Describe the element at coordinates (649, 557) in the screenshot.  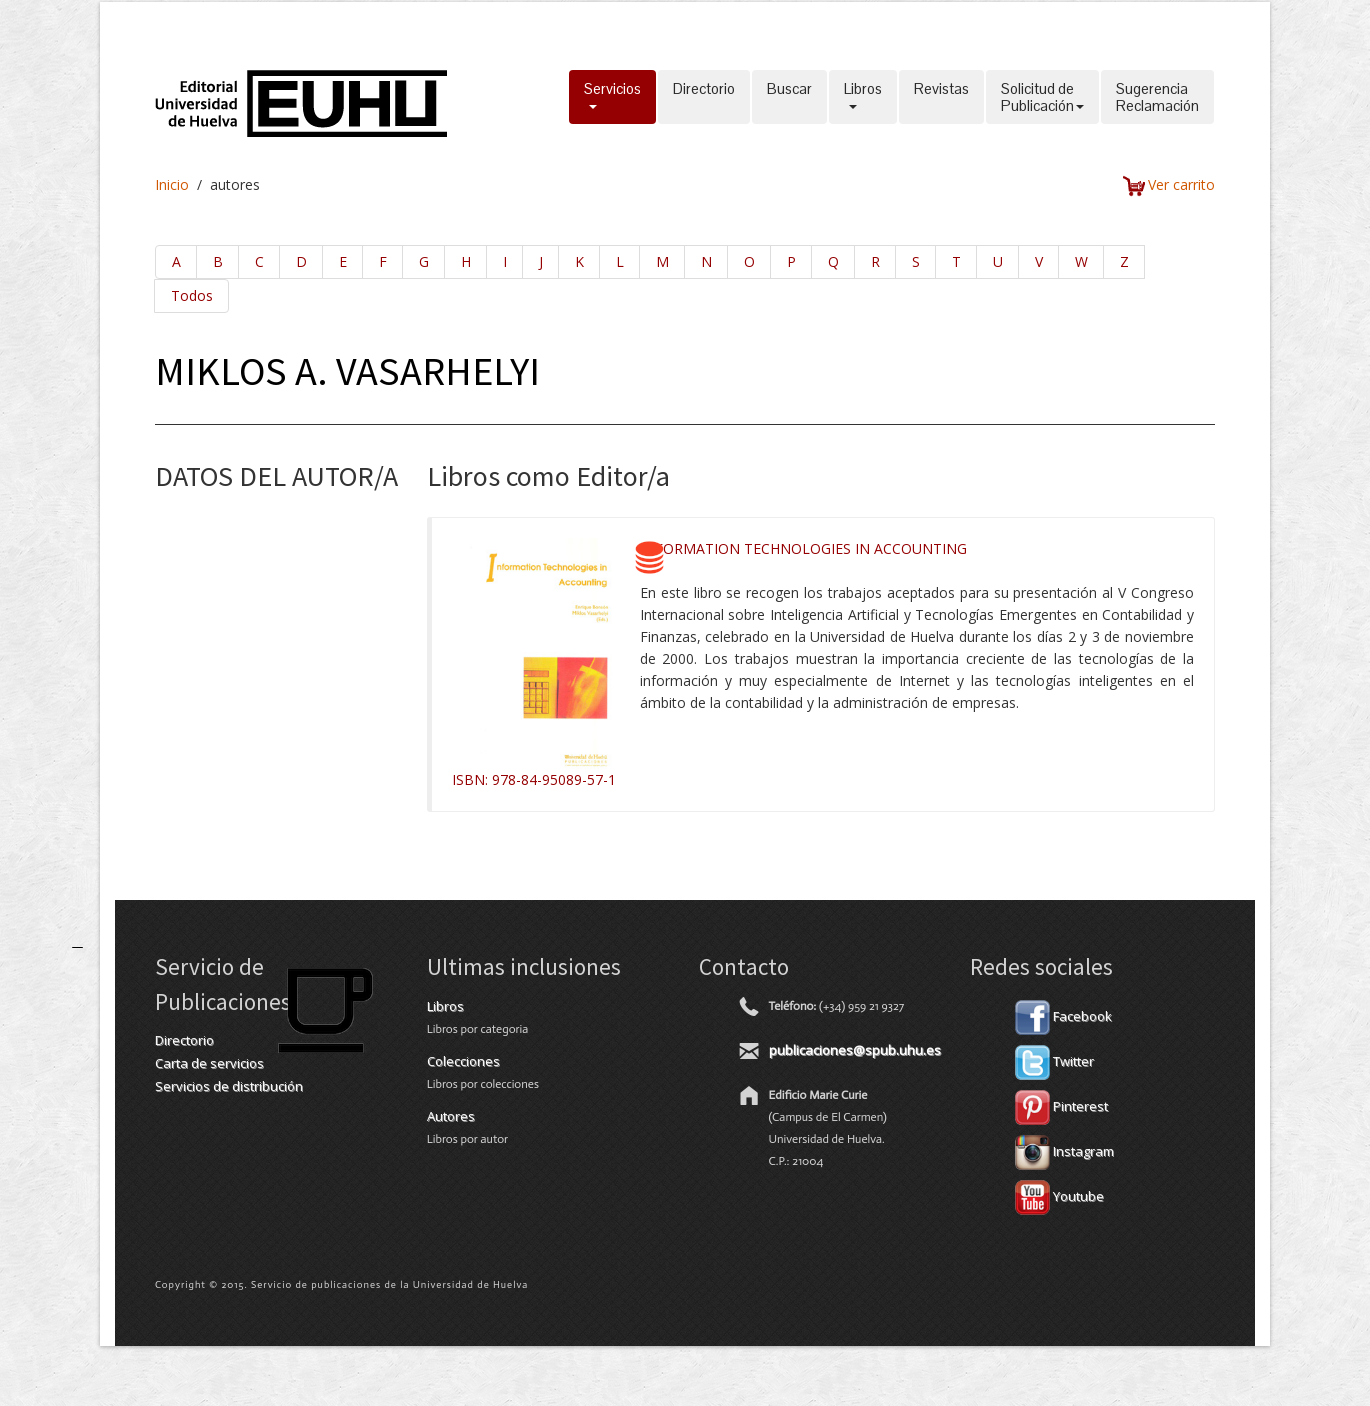
I see `view database or data storage` at that location.